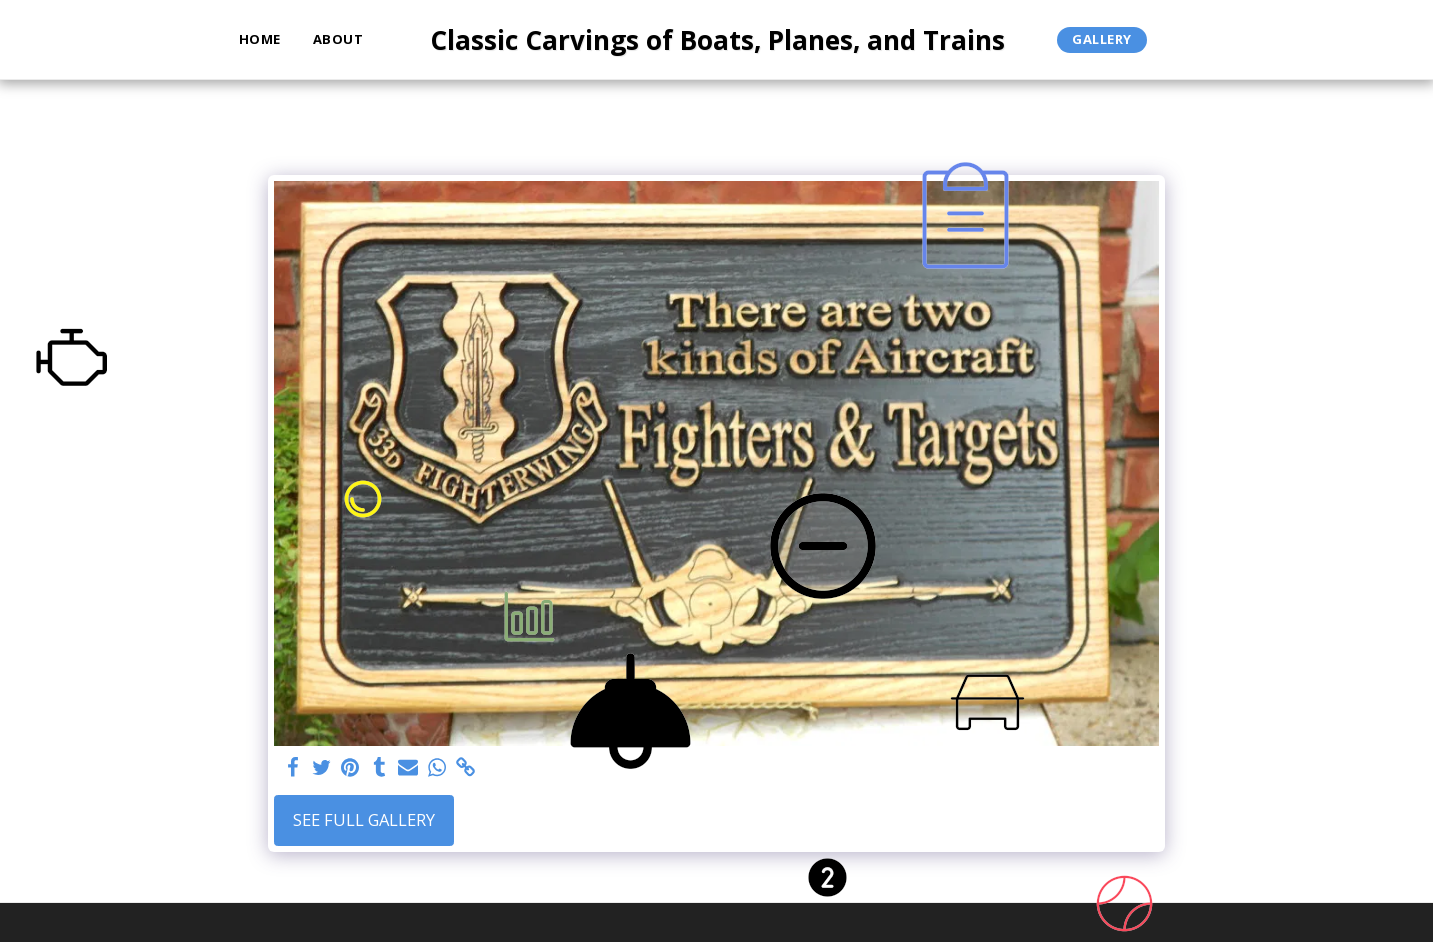 Image resolution: width=1433 pixels, height=942 pixels. I want to click on access vehicle or car-related features, so click(987, 703).